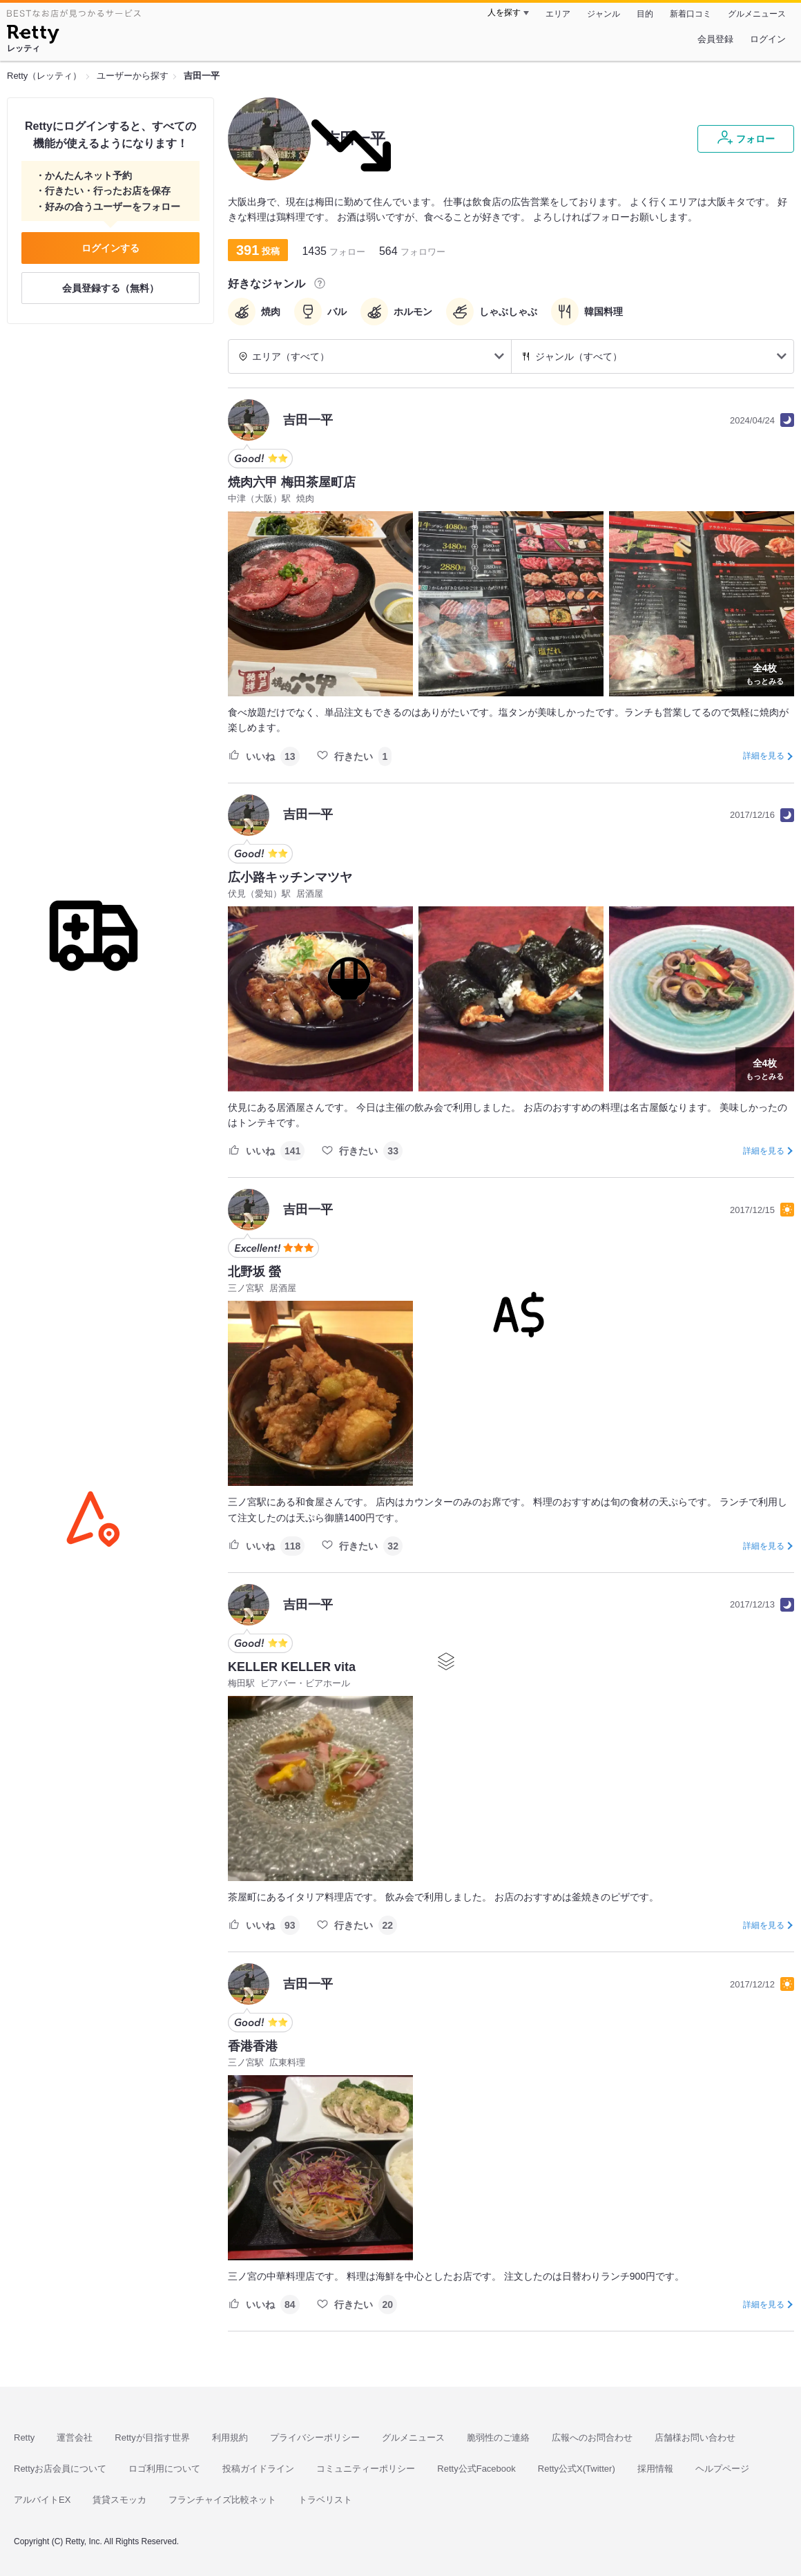 The width and height of the screenshot is (801, 2576). What do you see at coordinates (519, 1315) in the screenshot?
I see `indicates australian dollar currency` at bounding box center [519, 1315].